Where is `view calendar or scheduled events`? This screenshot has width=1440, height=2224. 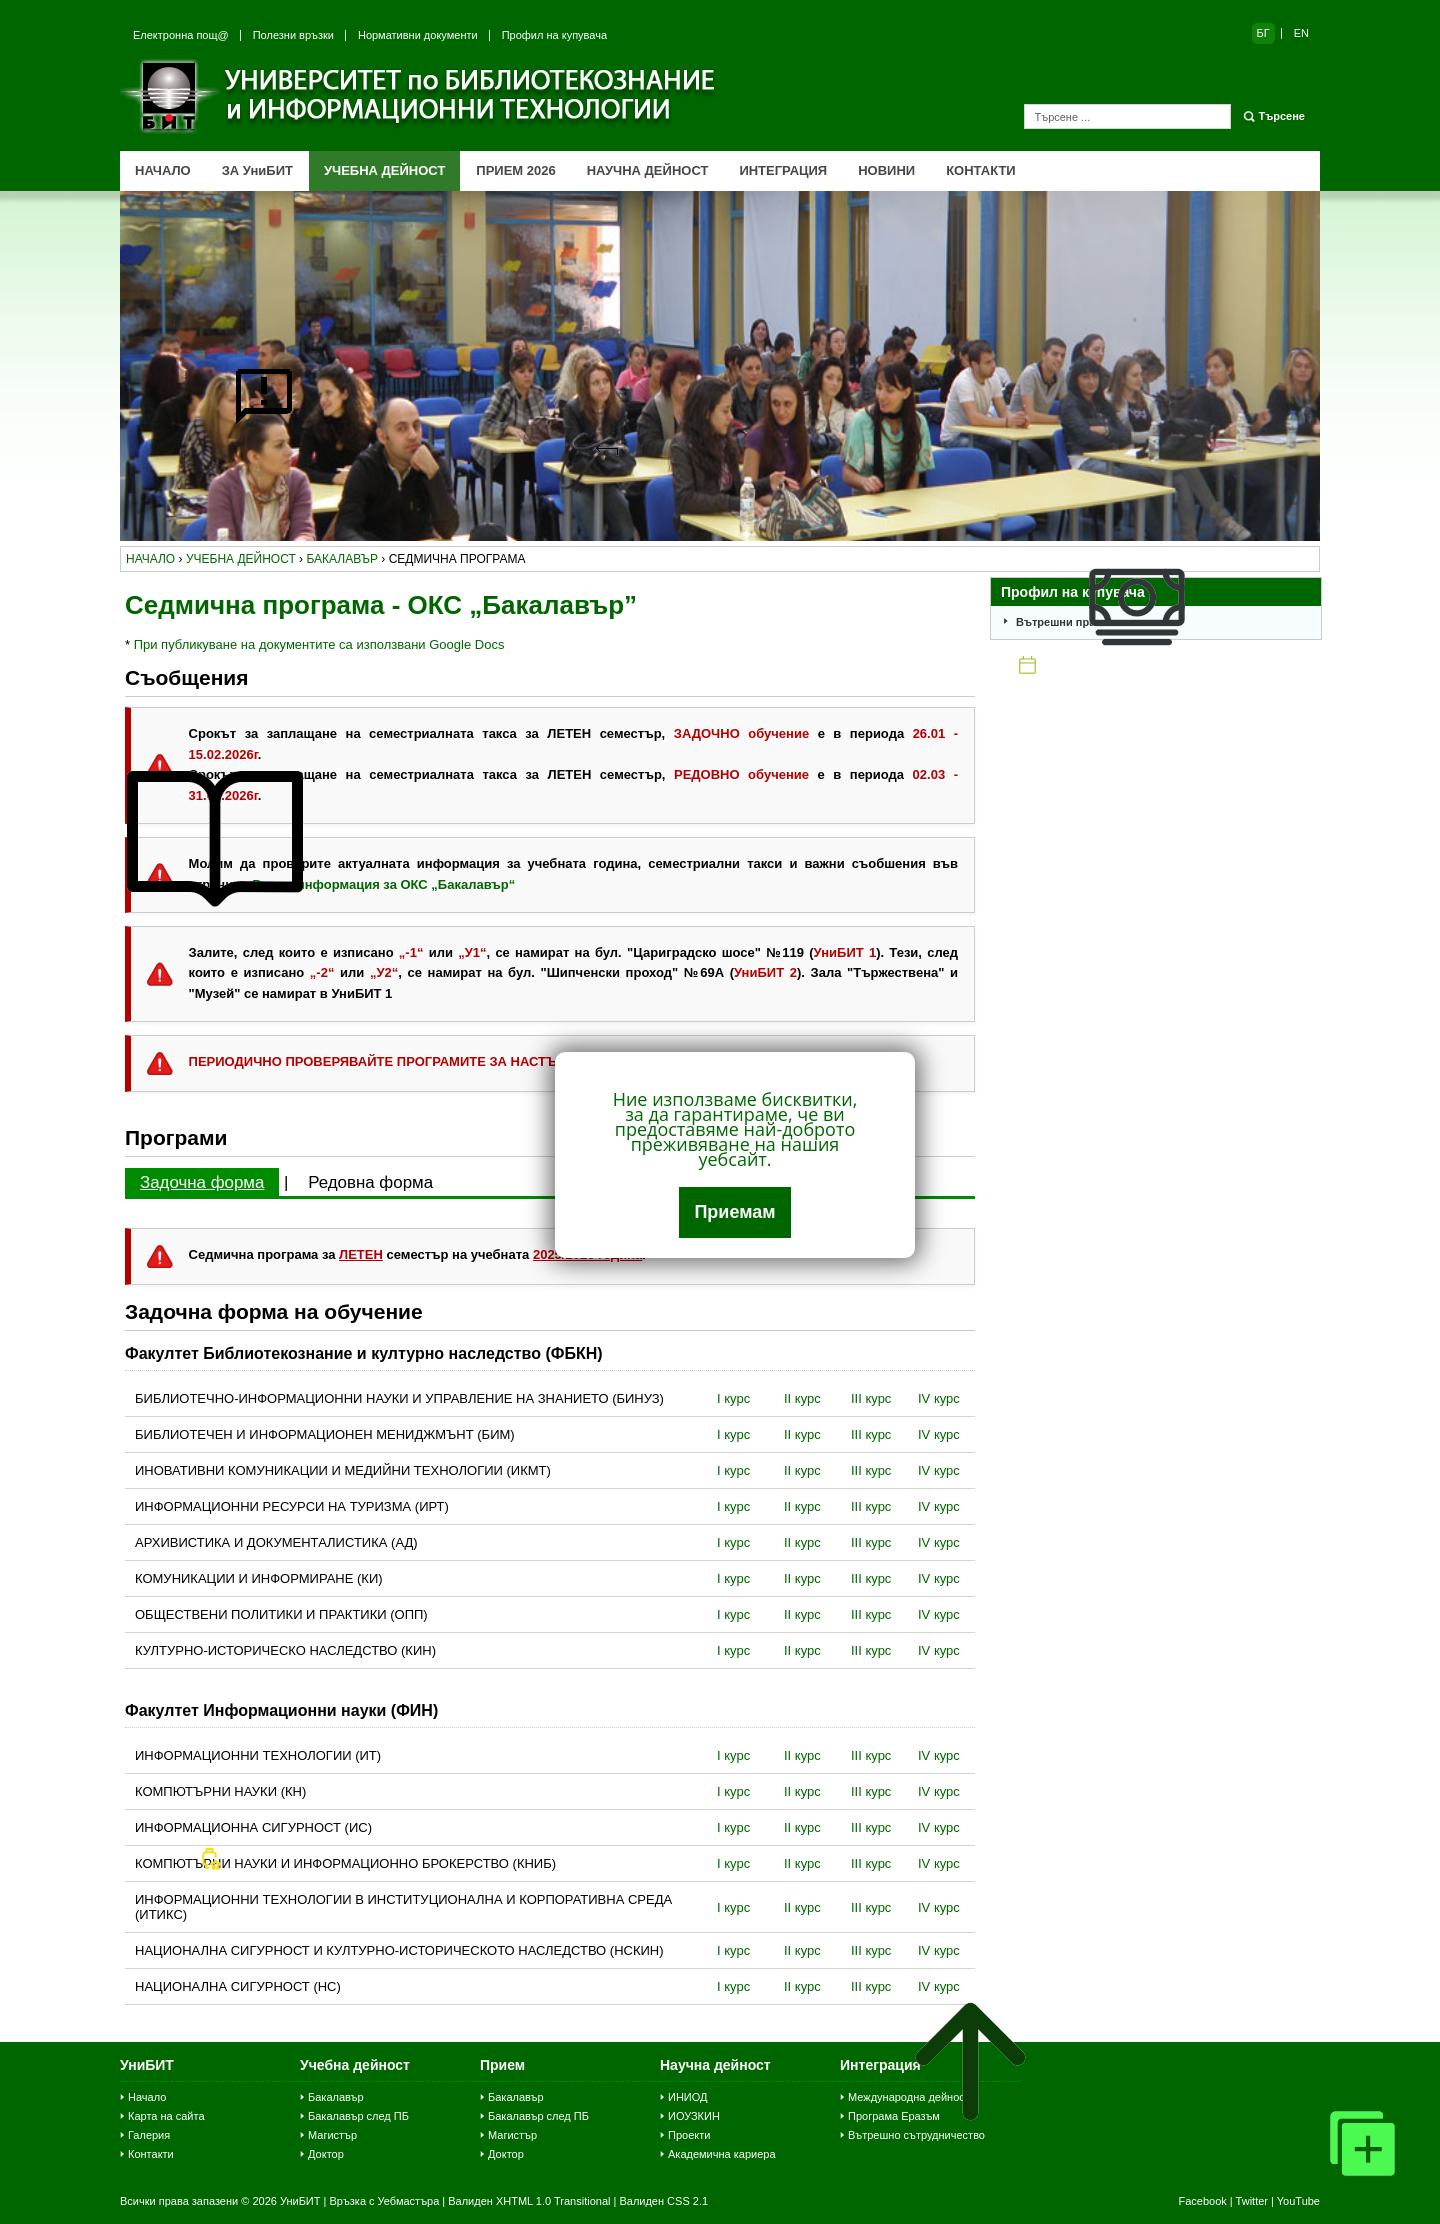 view calendar or scheduled events is located at coordinates (1027, 665).